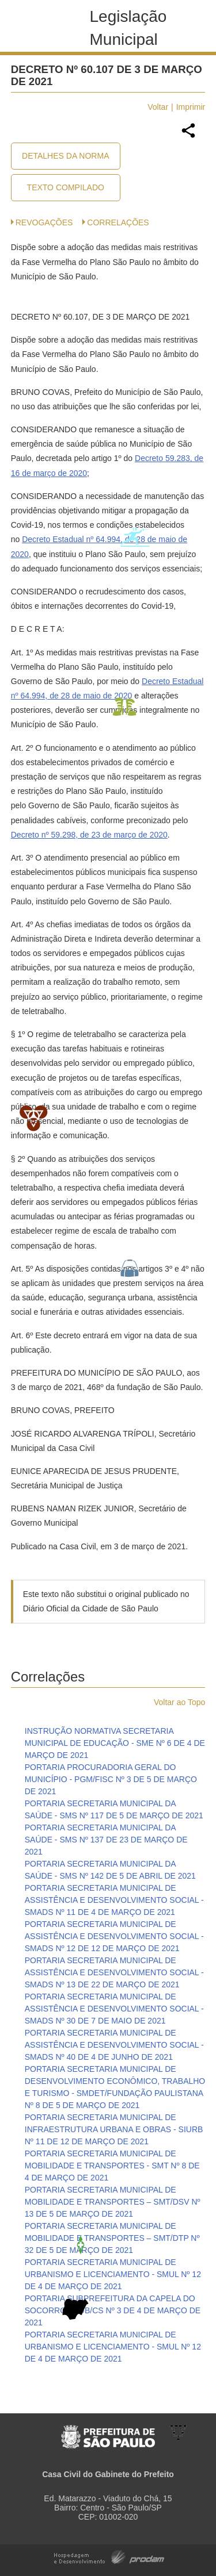  I want to click on select Nigeria as your country or region, so click(75, 2309).